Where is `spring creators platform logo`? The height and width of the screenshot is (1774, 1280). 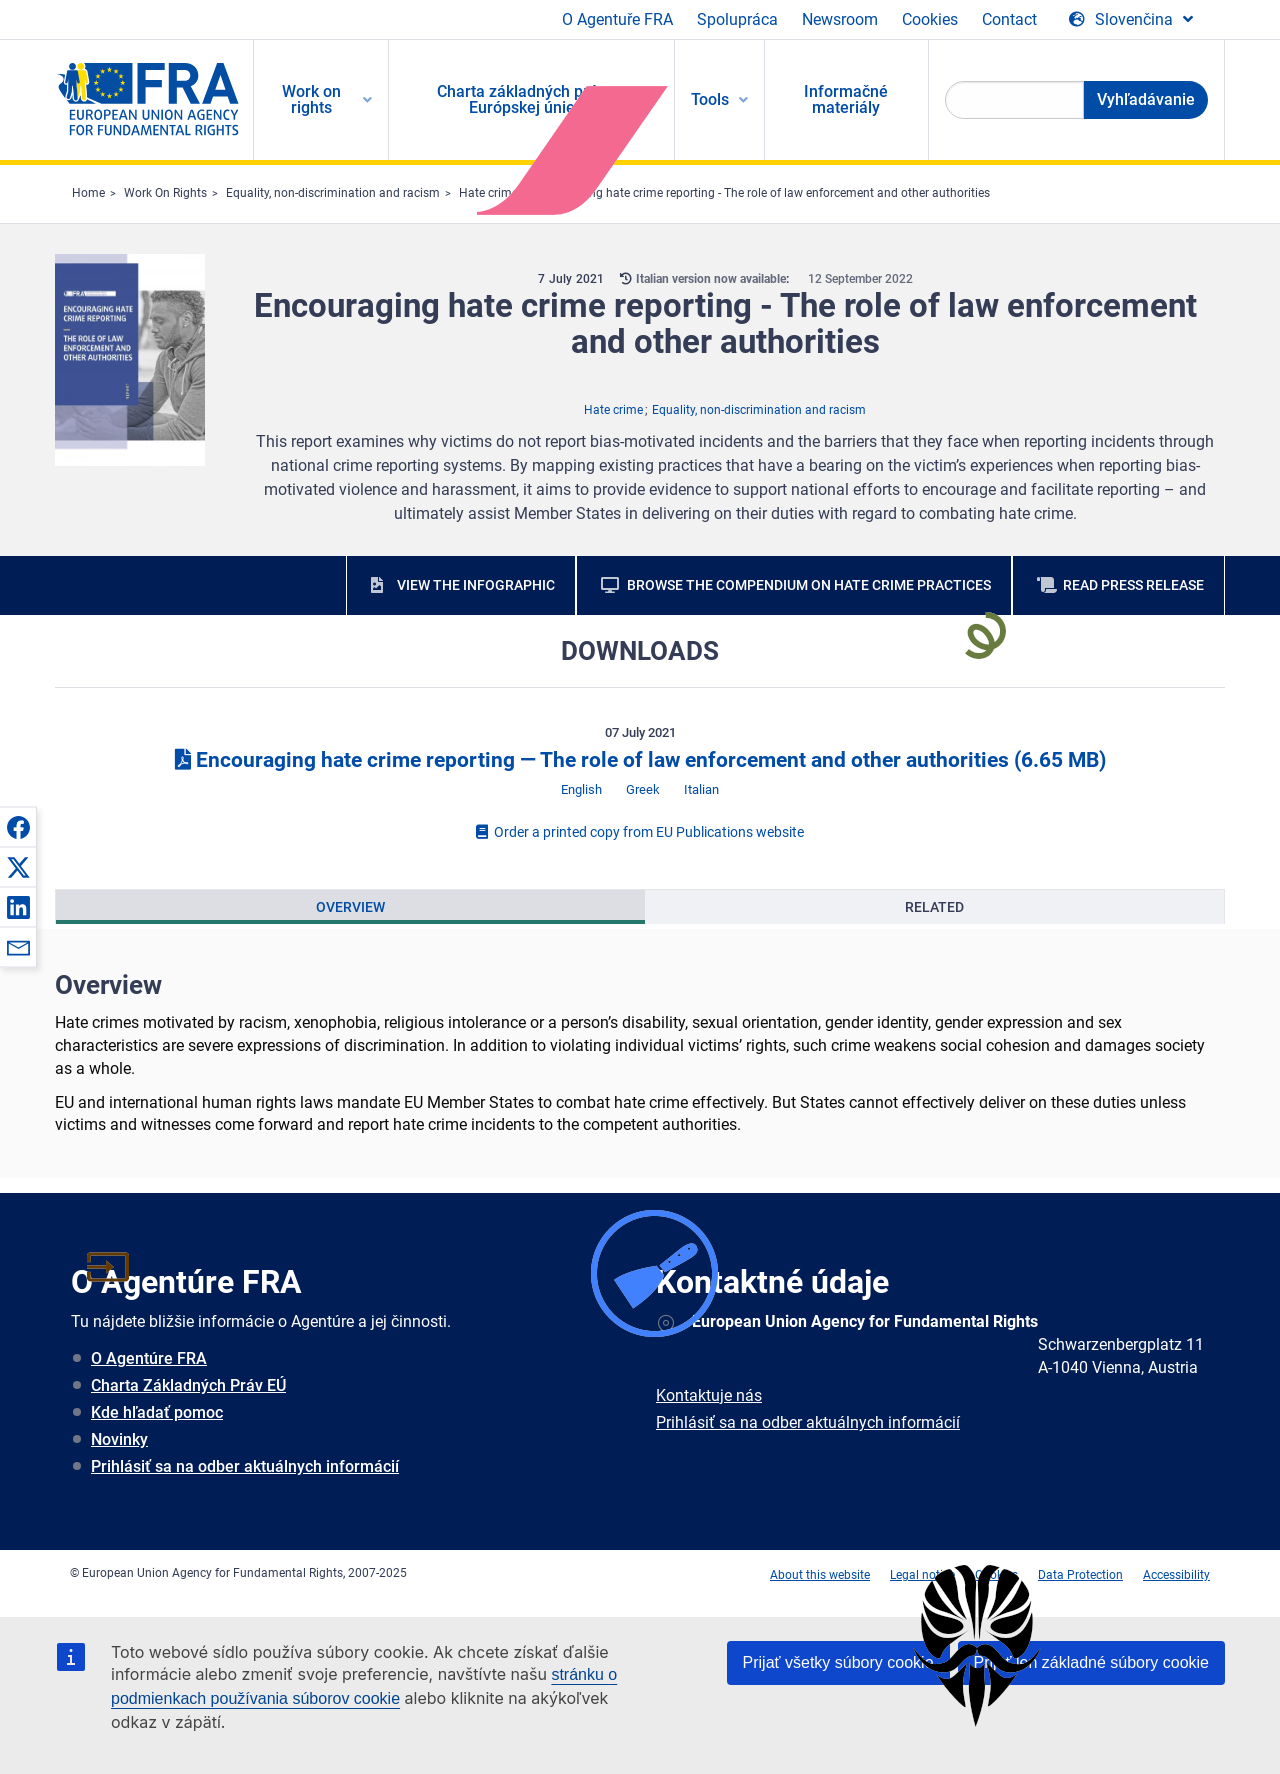
spring creators platform logo is located at coordinates (985, 635).